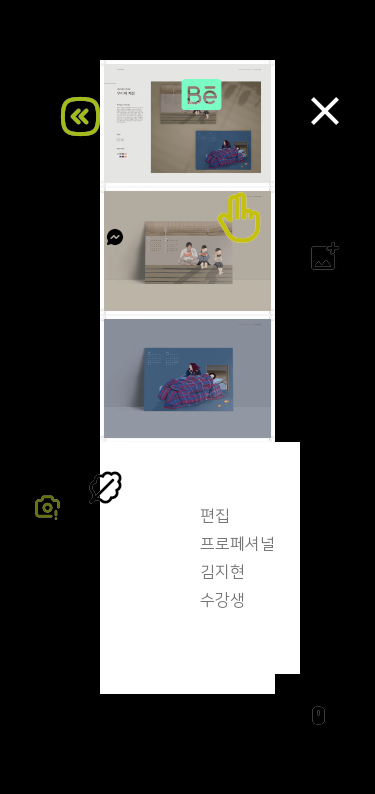 The height and width of the screenshot is (794, 375). What do you see at coordinates (80, 116) in the screenshot?
I see `go back to previous section` at bounding box center [80, 116].